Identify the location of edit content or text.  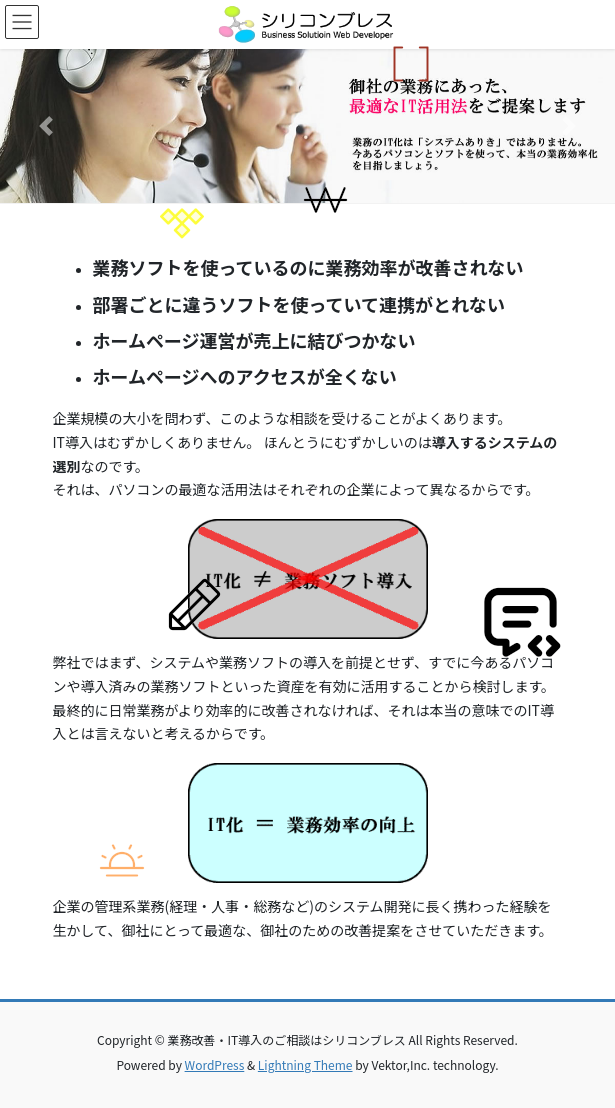
(193, 605).